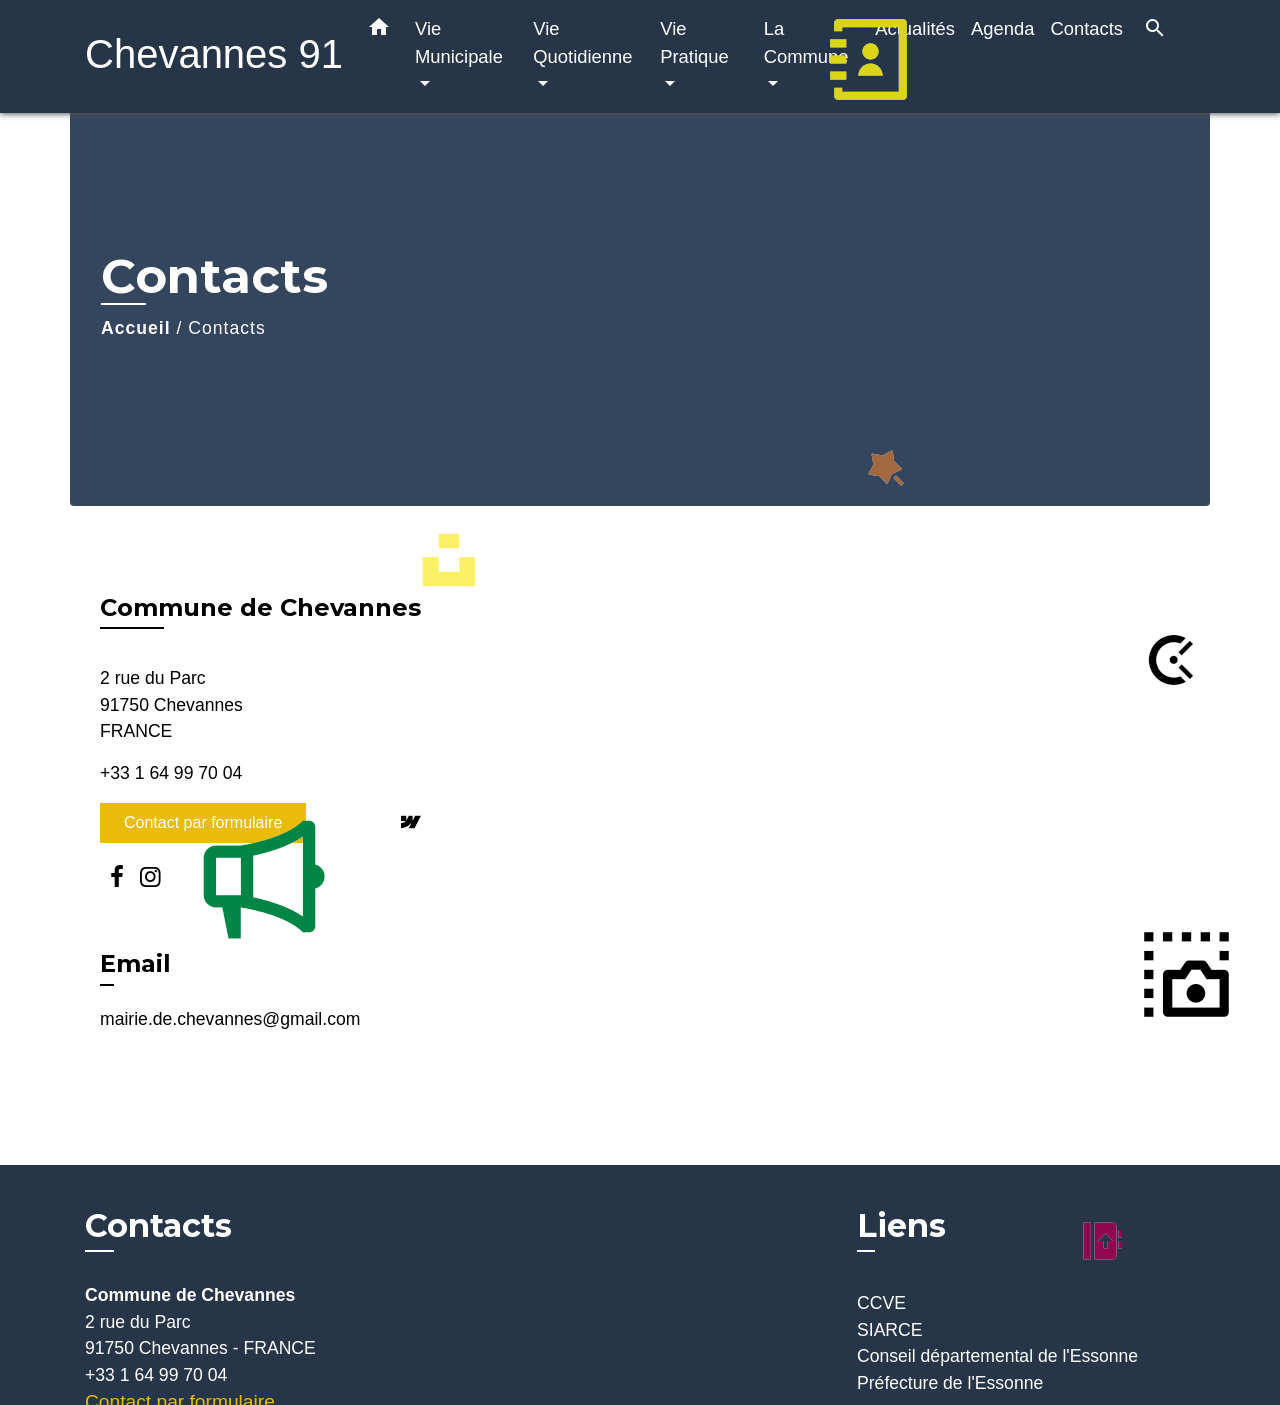  I want to click on capture a screenshot of the current screen, so click(1186, 974).